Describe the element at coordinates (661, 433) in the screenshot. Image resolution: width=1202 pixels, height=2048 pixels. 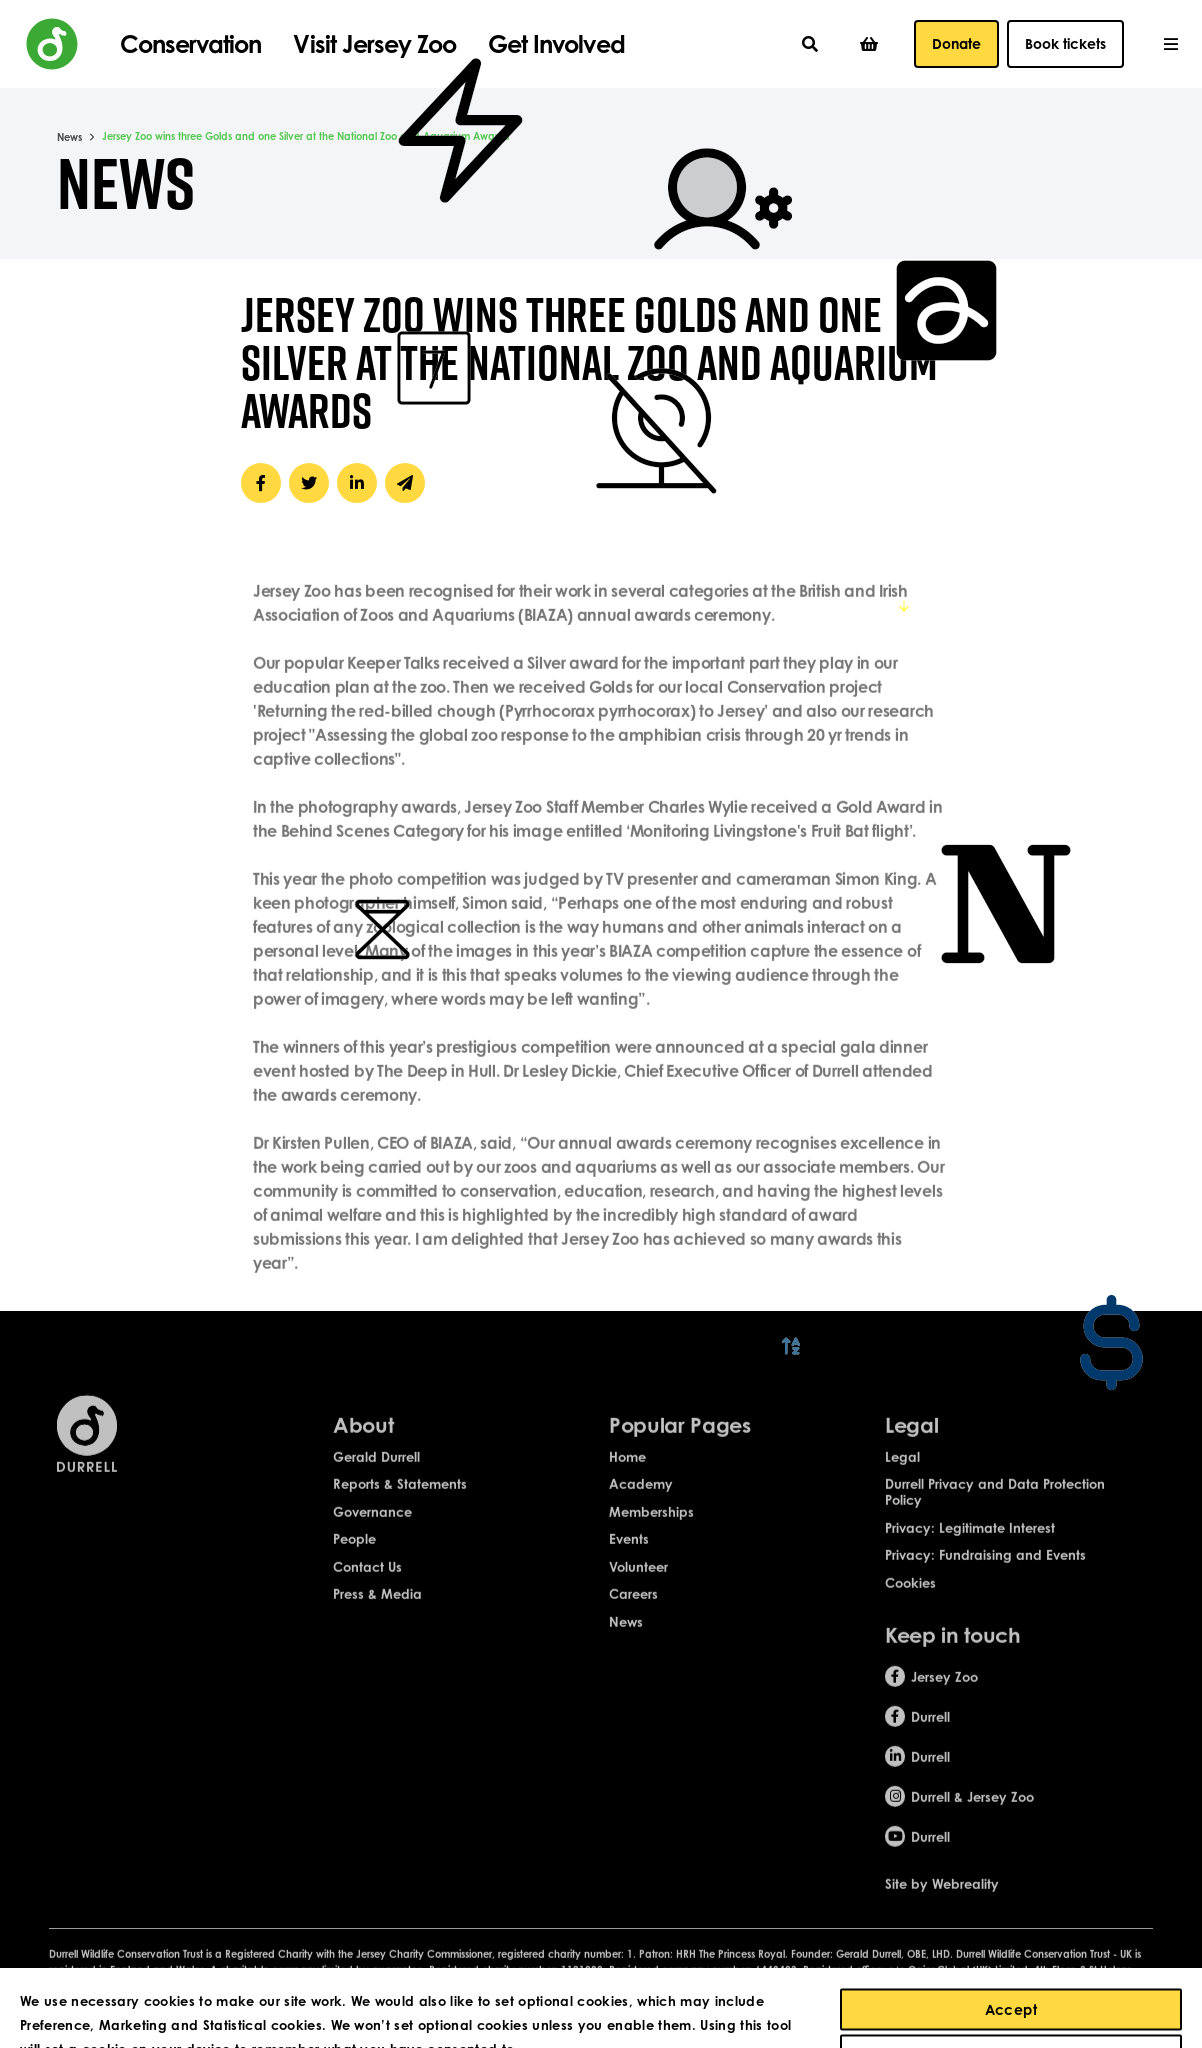
I see `webcam is disabled or turned off` at that location.